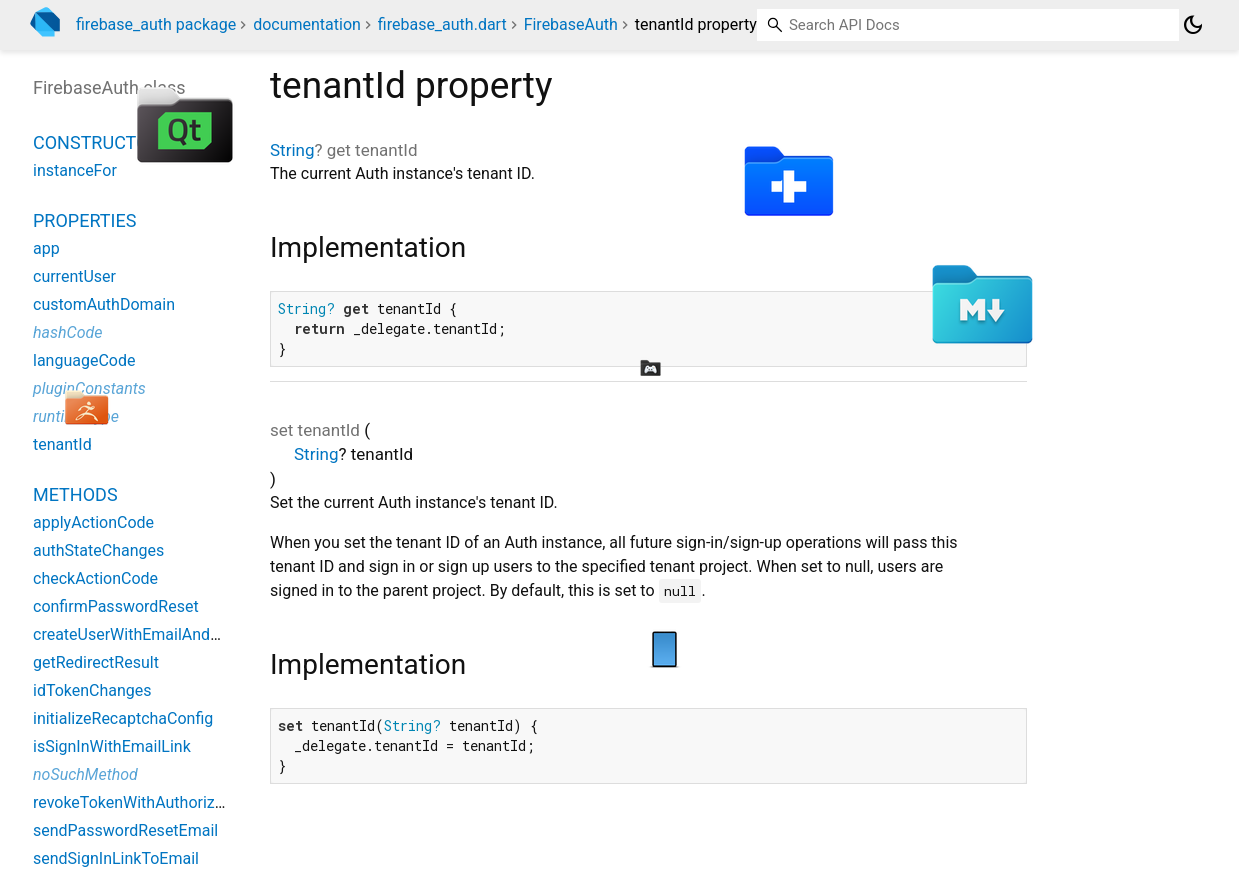  What do you see at coordinates (184, 127) in the screenshot?
I see `folder containing Qt framework project files` at bounding box center [184, 127].